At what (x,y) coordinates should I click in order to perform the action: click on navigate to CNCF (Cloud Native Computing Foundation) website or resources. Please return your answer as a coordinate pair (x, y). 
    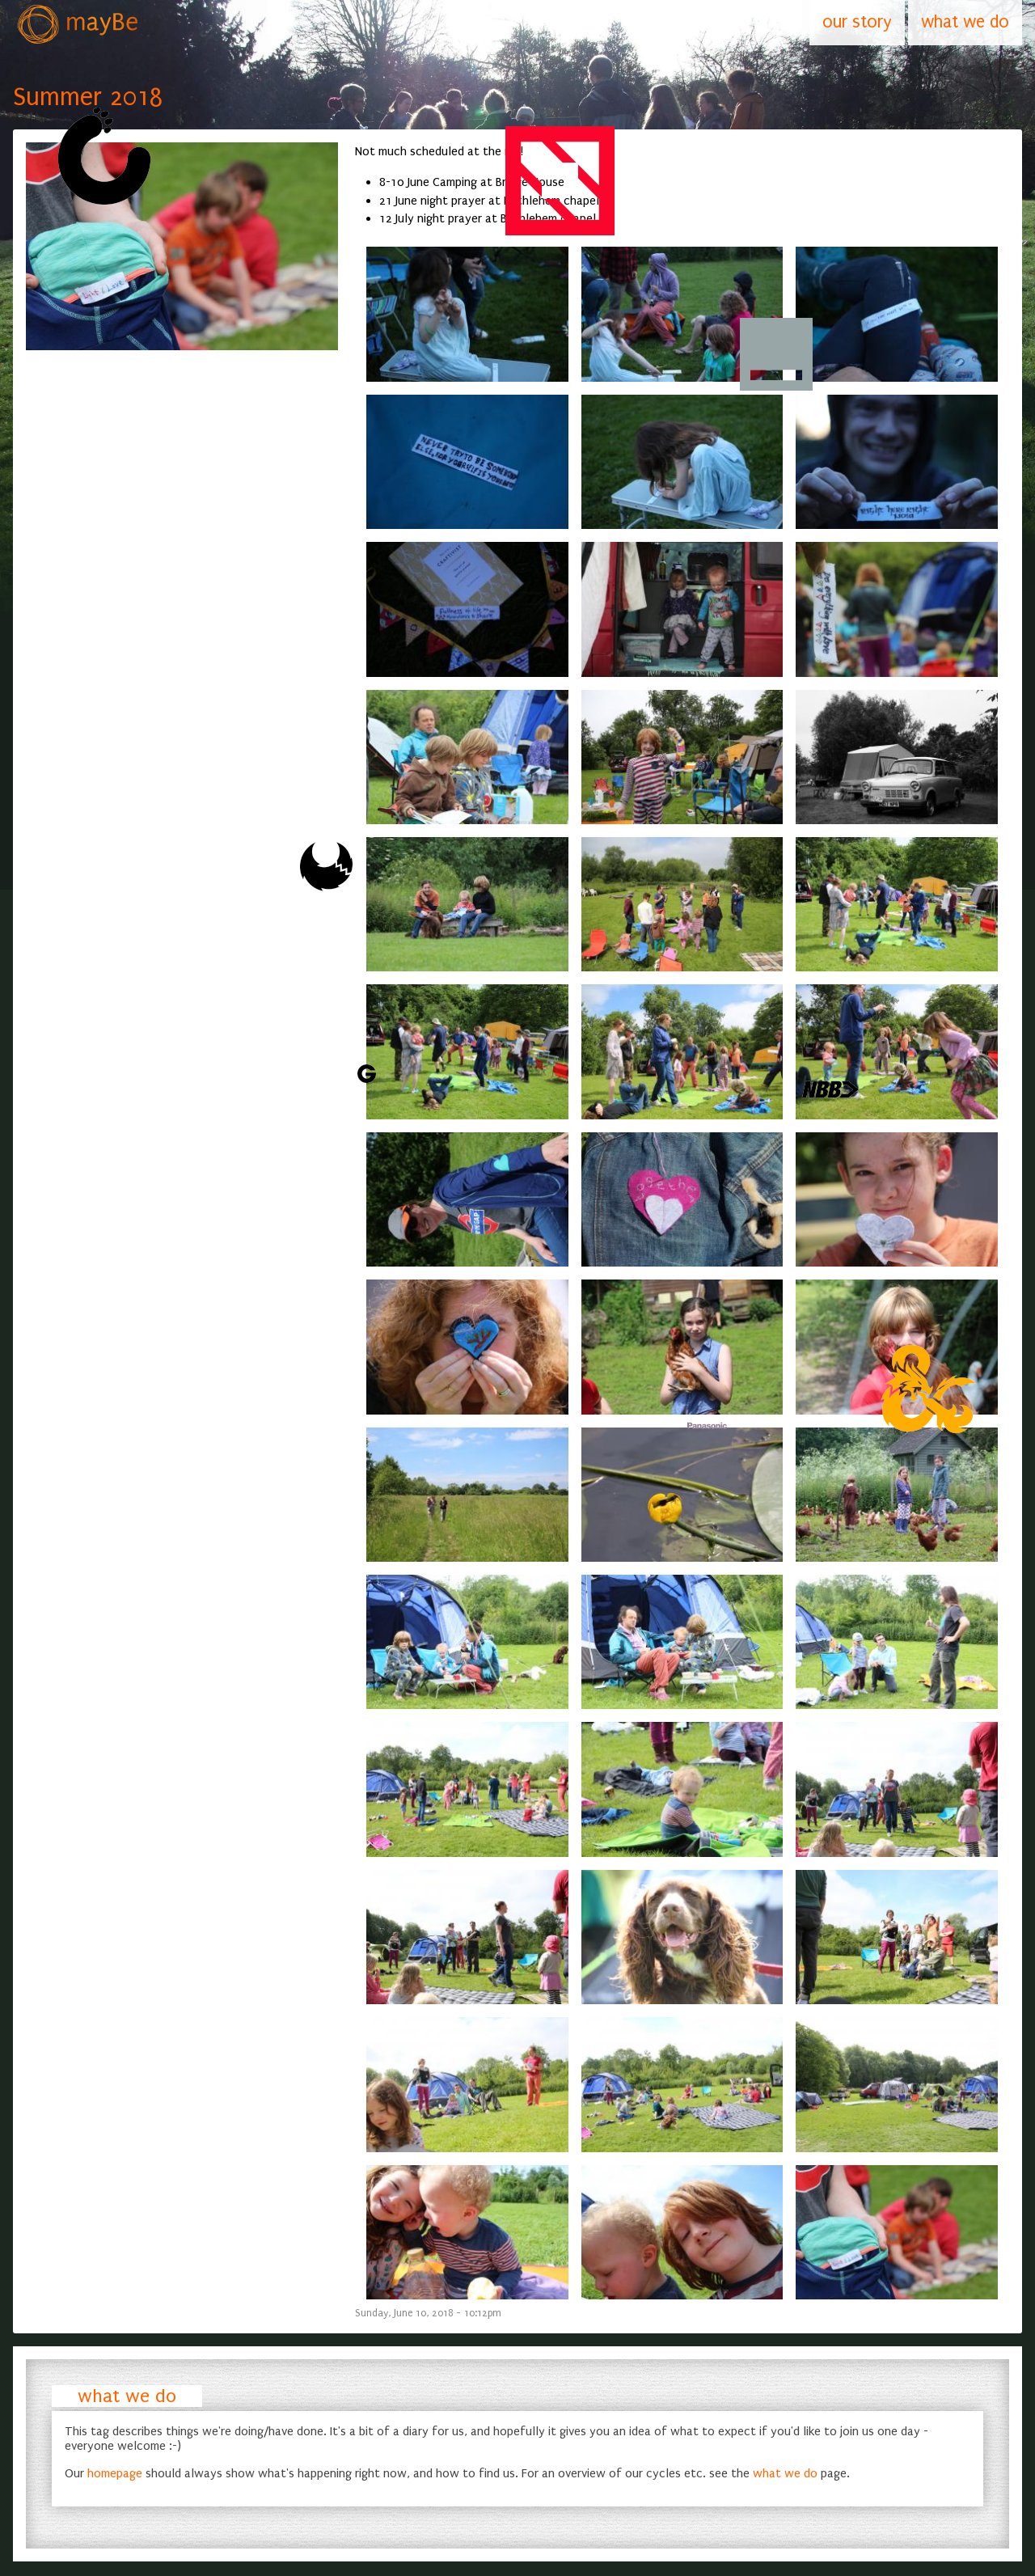
    Looking at the image, I should click on (560, 180).